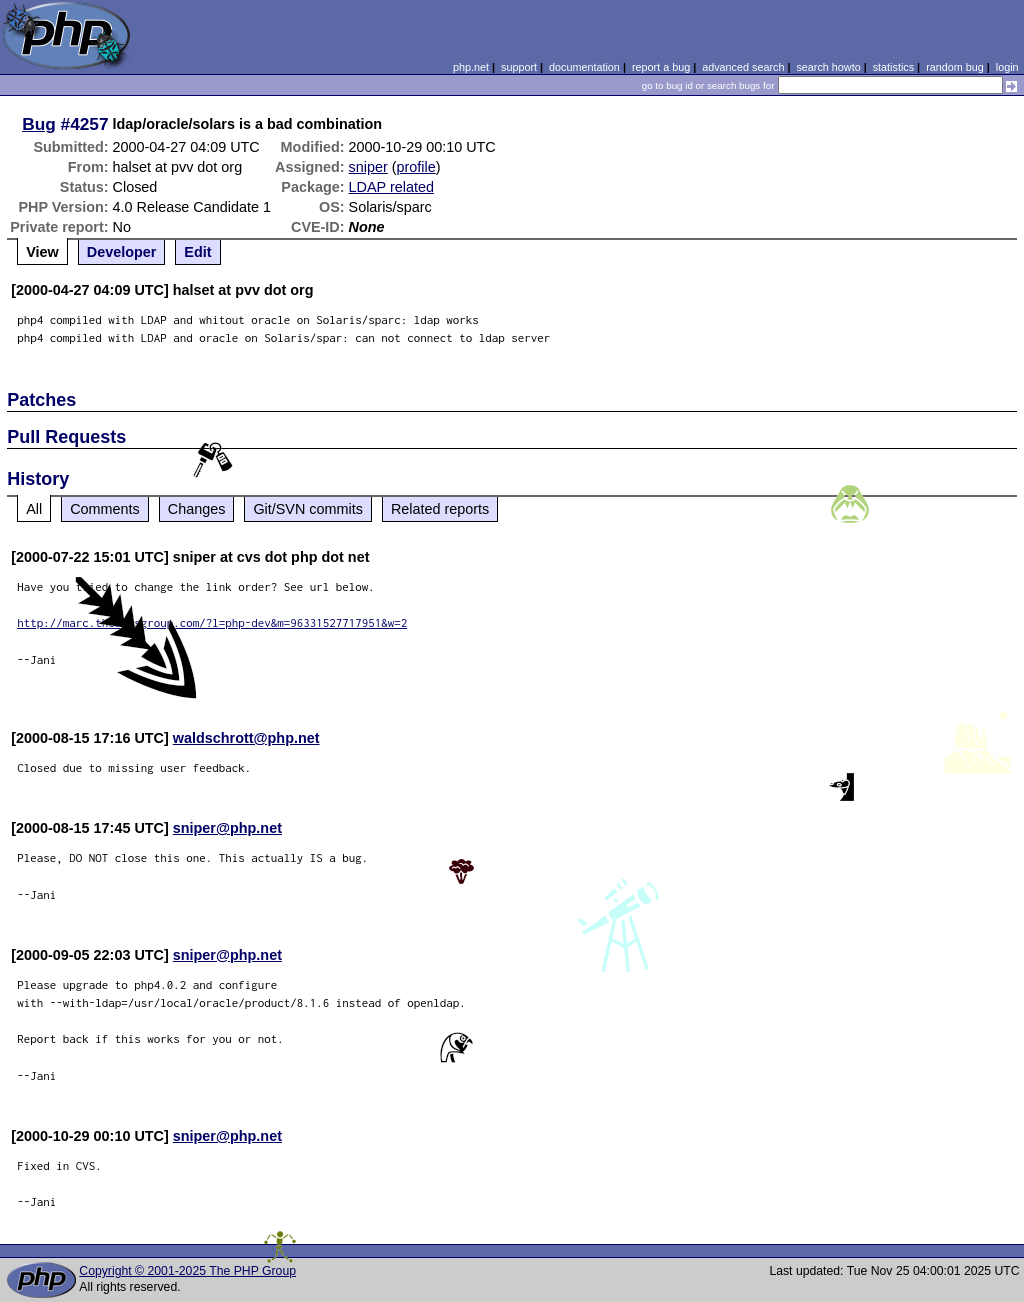 The height and width of the screenshot is (1302, 1024). Describe the element at coordinates (618, 925) in the screenshot. I see `explore or discover new content` at that location.